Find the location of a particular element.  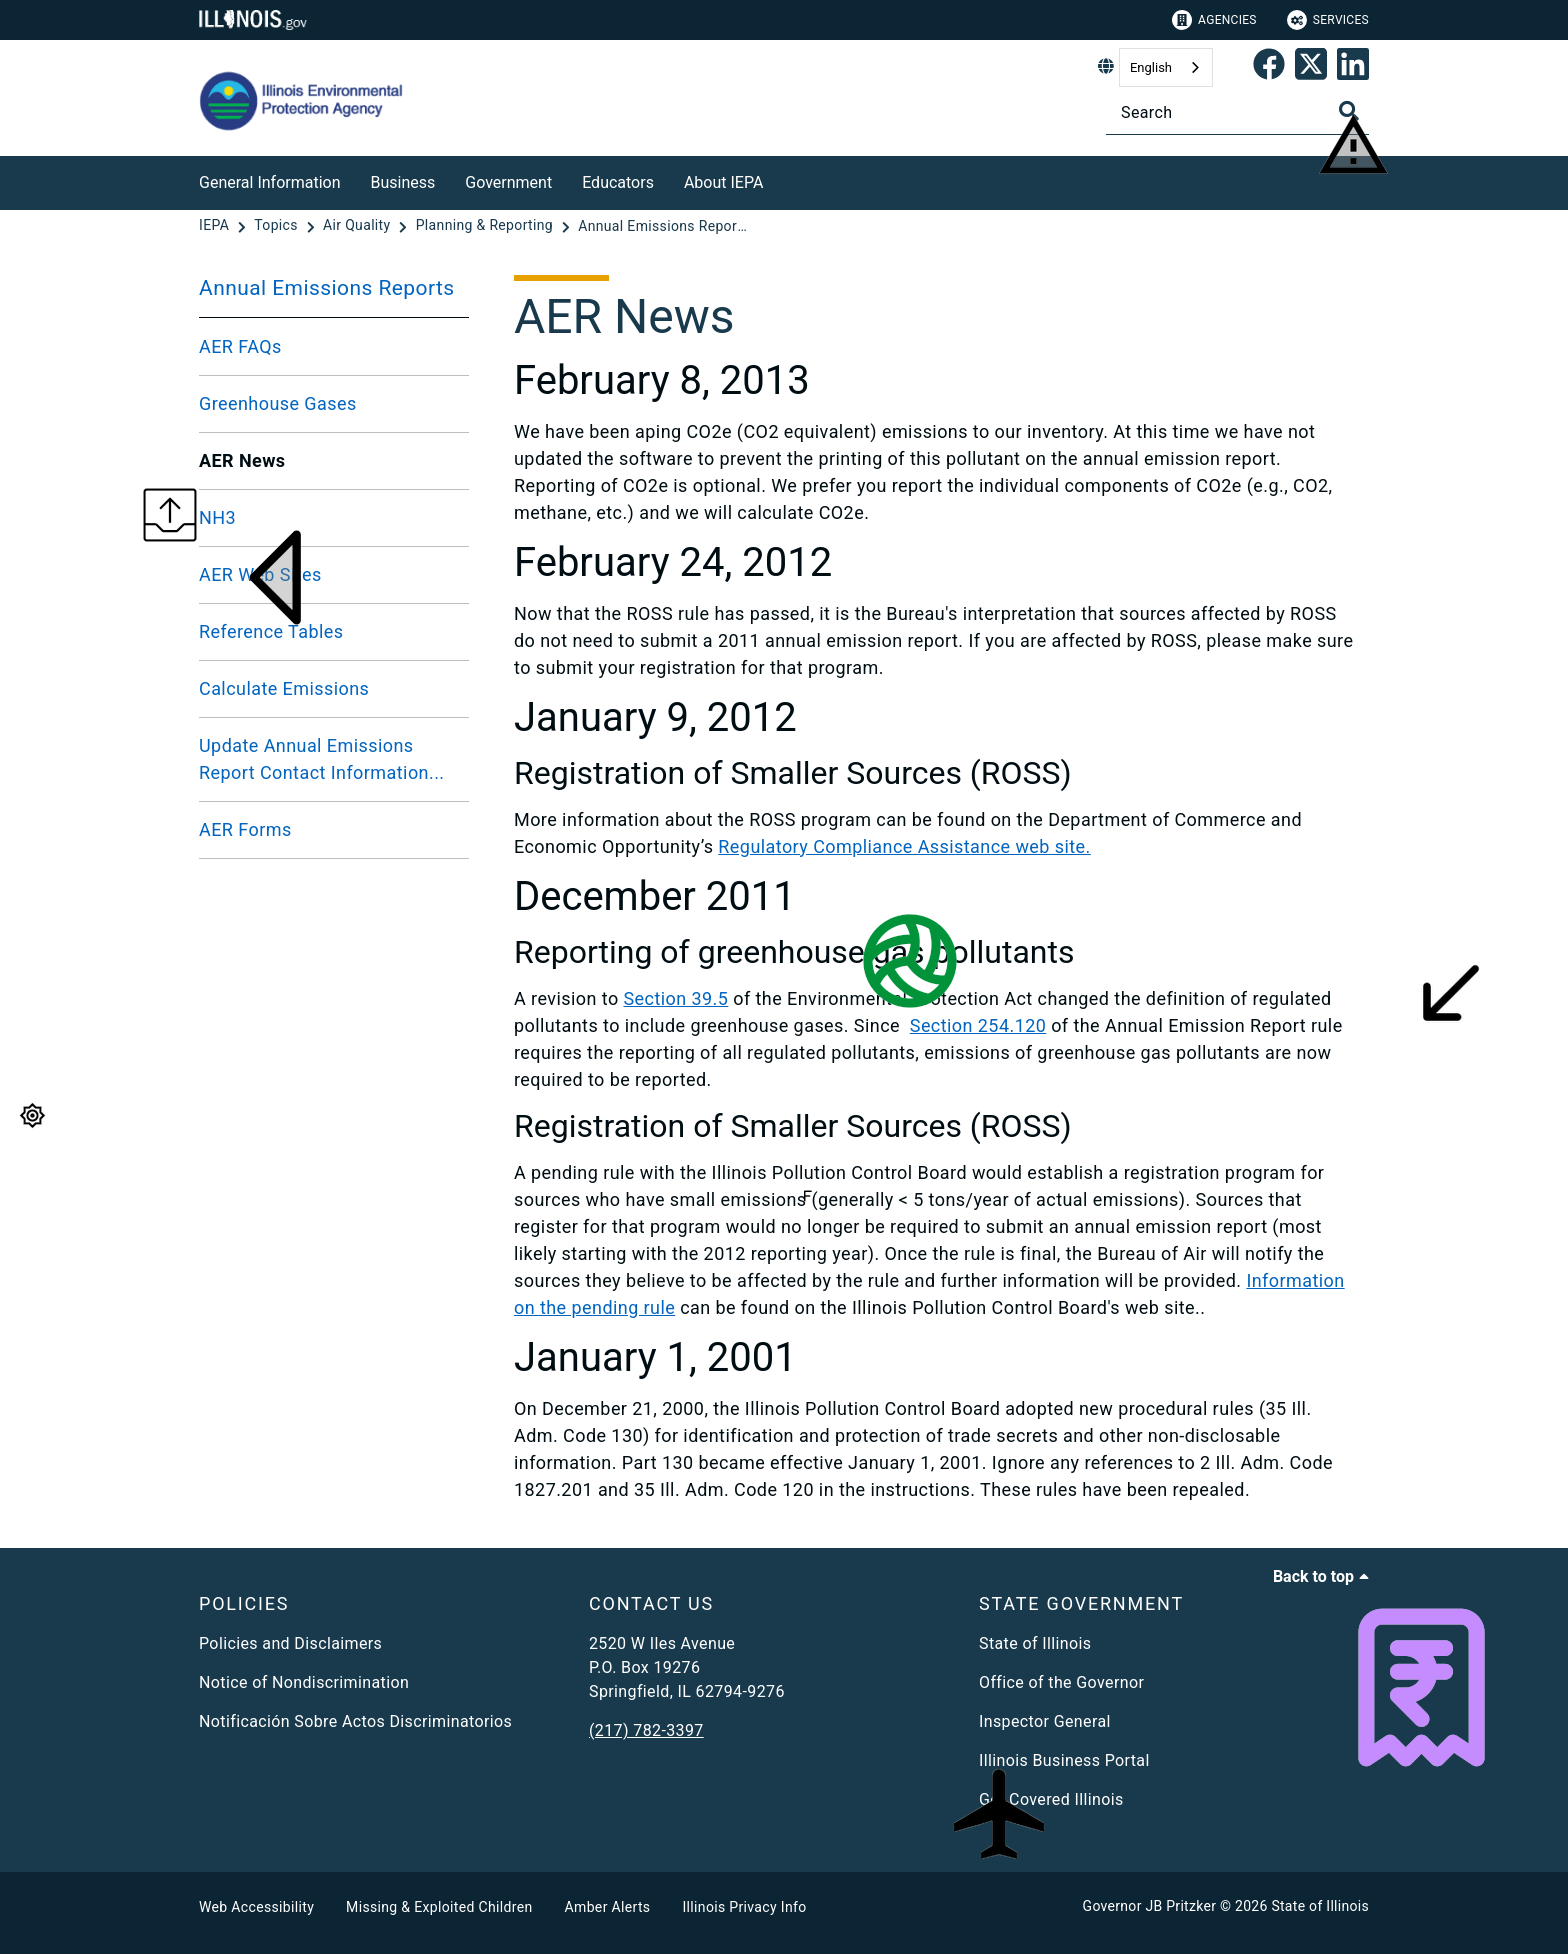

adjust screen brightness is located at coordinates (32, 1115).